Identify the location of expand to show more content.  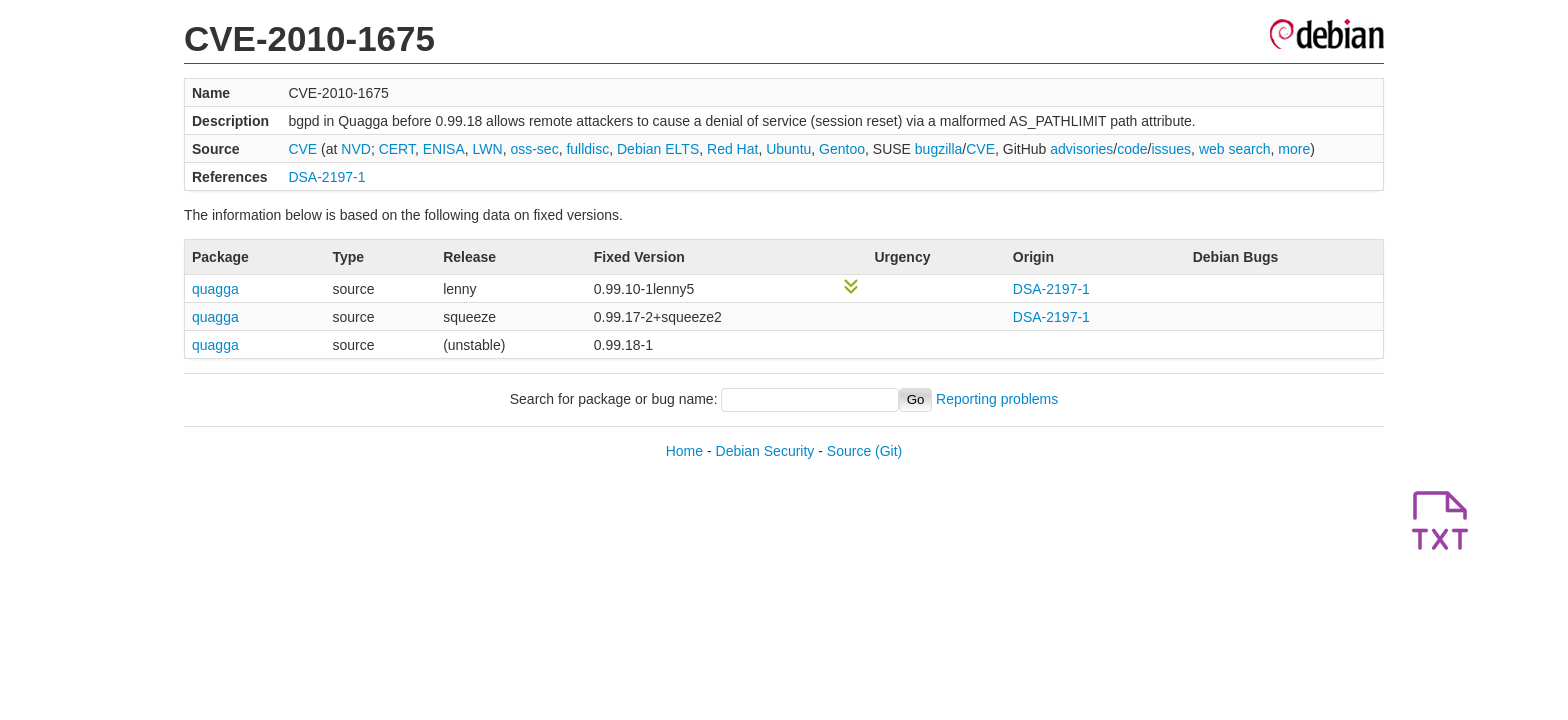
(851, 286).